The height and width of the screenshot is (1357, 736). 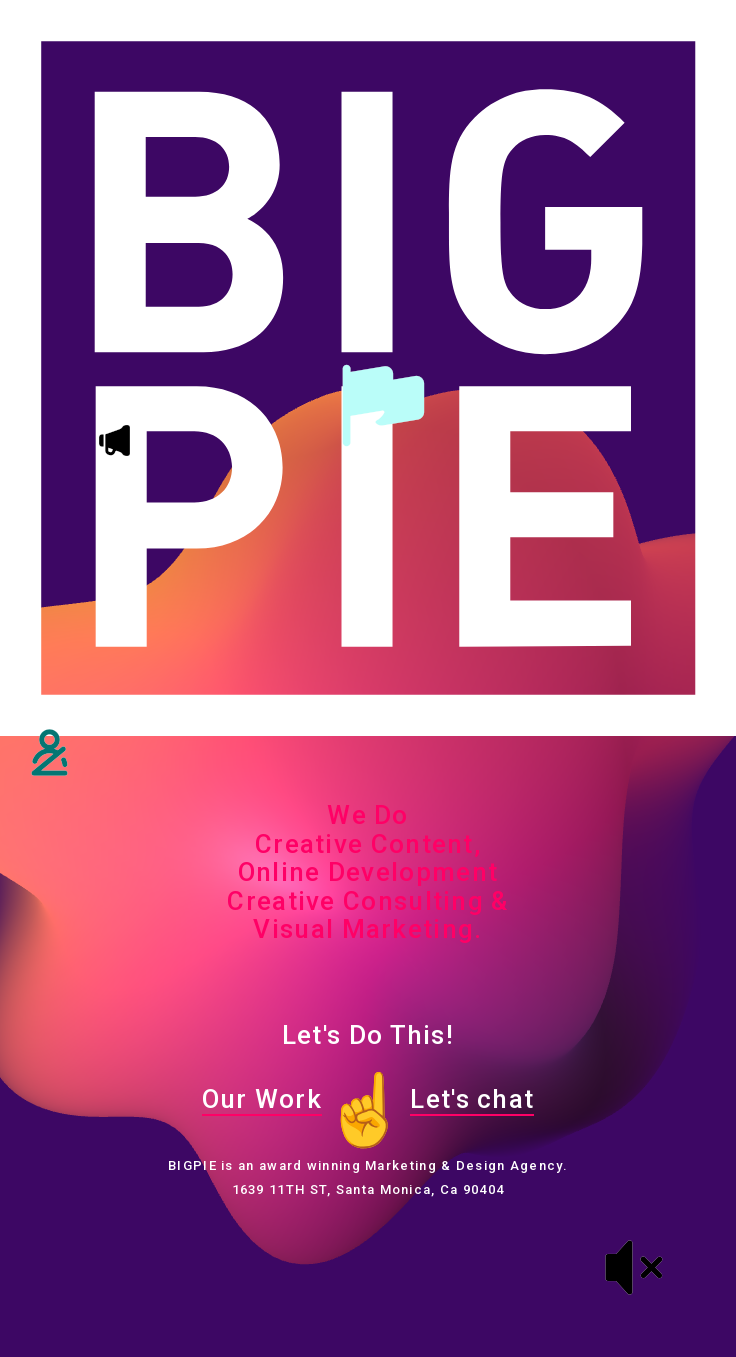 I want to click on fasten seatbelt reminder, so click(x=49, y=752).